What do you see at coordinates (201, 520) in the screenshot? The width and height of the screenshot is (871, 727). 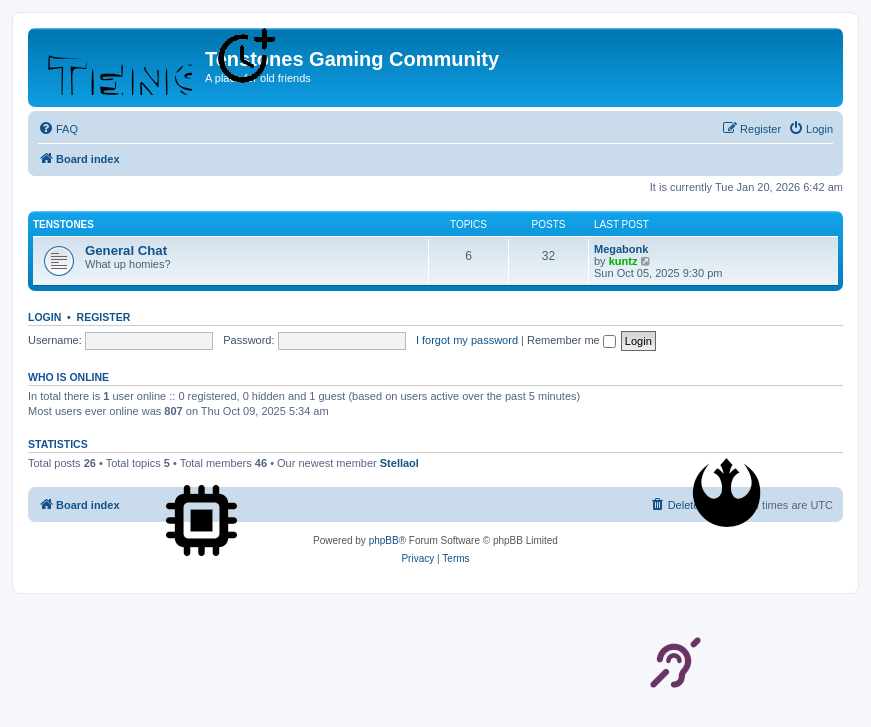 I see `view hardware or processor information` at bounding box center [201, 520].